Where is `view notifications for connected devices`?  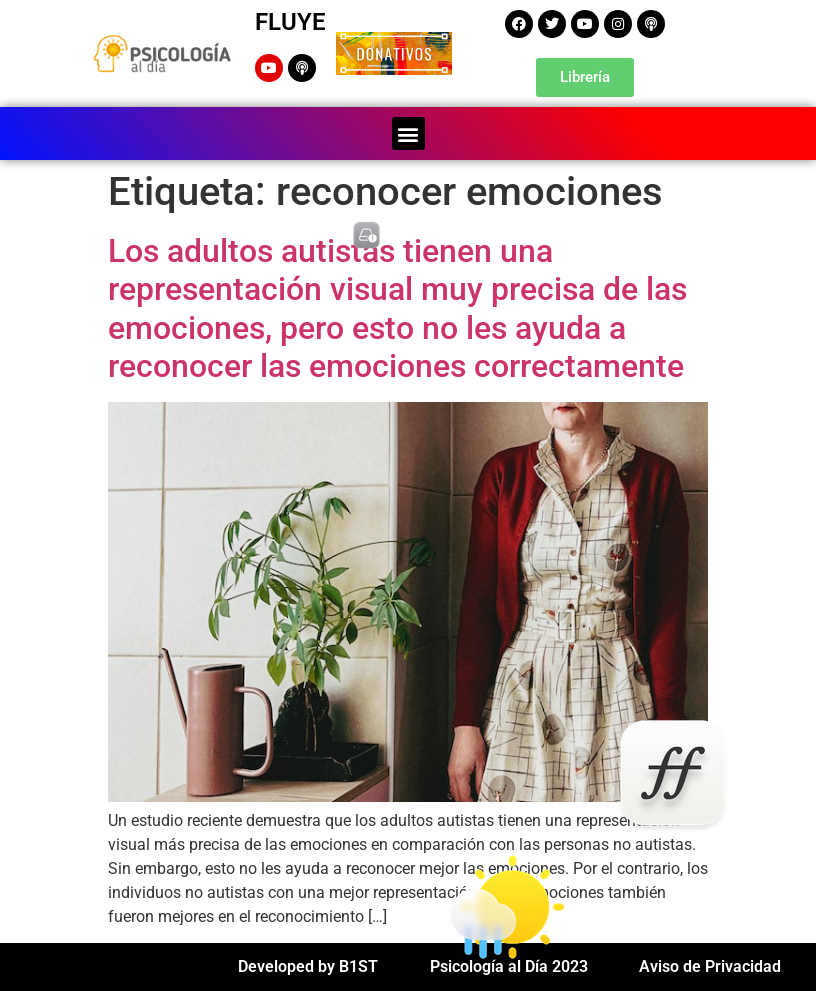 view notifications for connected devices is located at coordinates (366, 235).